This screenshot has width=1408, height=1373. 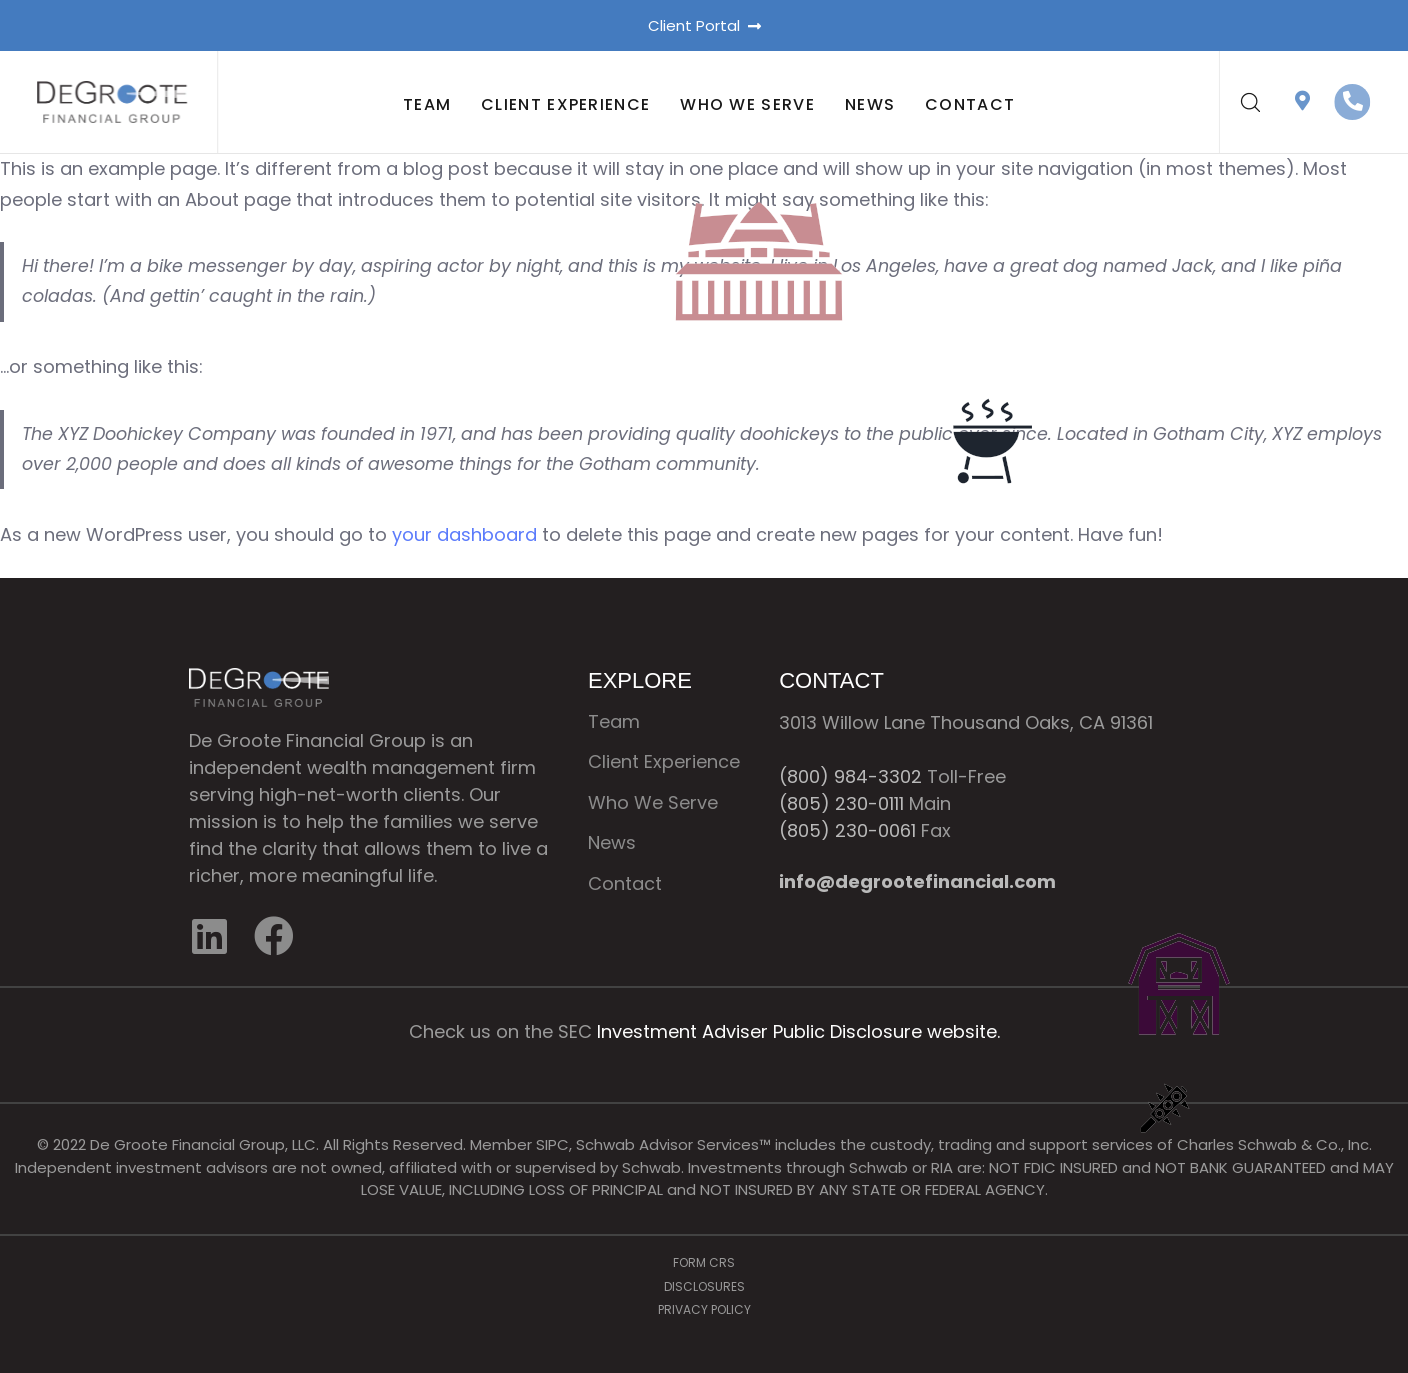 I want to click on browse outdoor cooking or grilling recipes, so click(x=991, y=441).